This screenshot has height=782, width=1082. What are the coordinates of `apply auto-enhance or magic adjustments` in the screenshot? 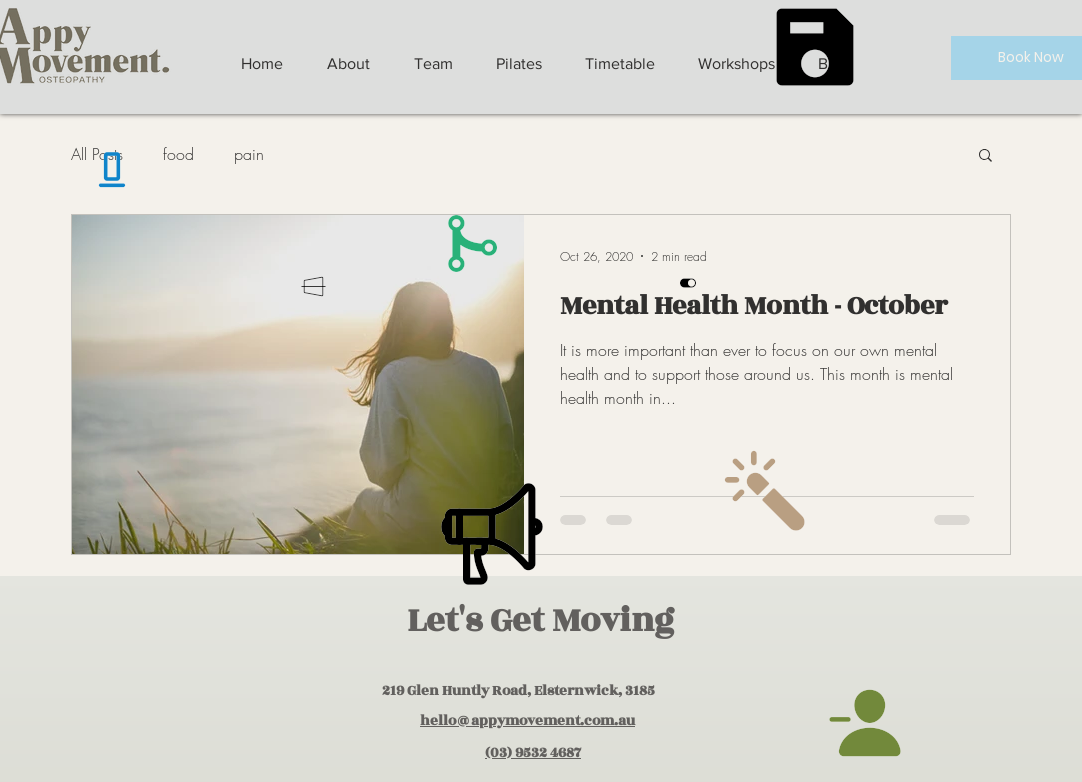 It's located at (765, 491).